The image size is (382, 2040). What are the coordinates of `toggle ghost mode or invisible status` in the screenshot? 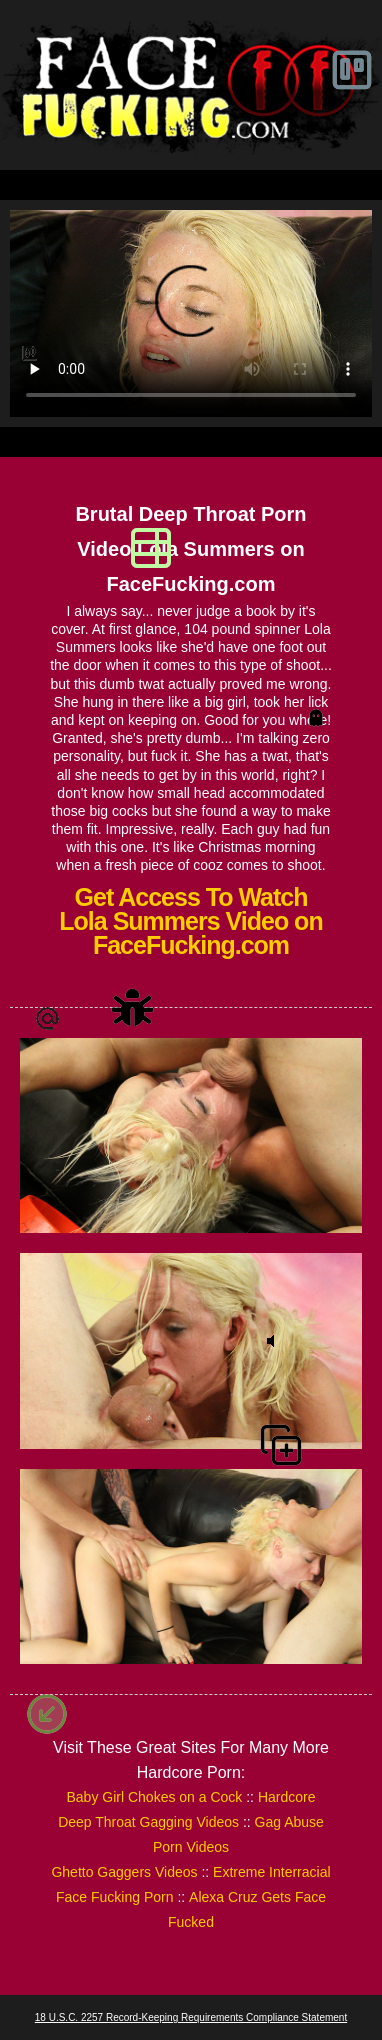 It's located at (316, 718).